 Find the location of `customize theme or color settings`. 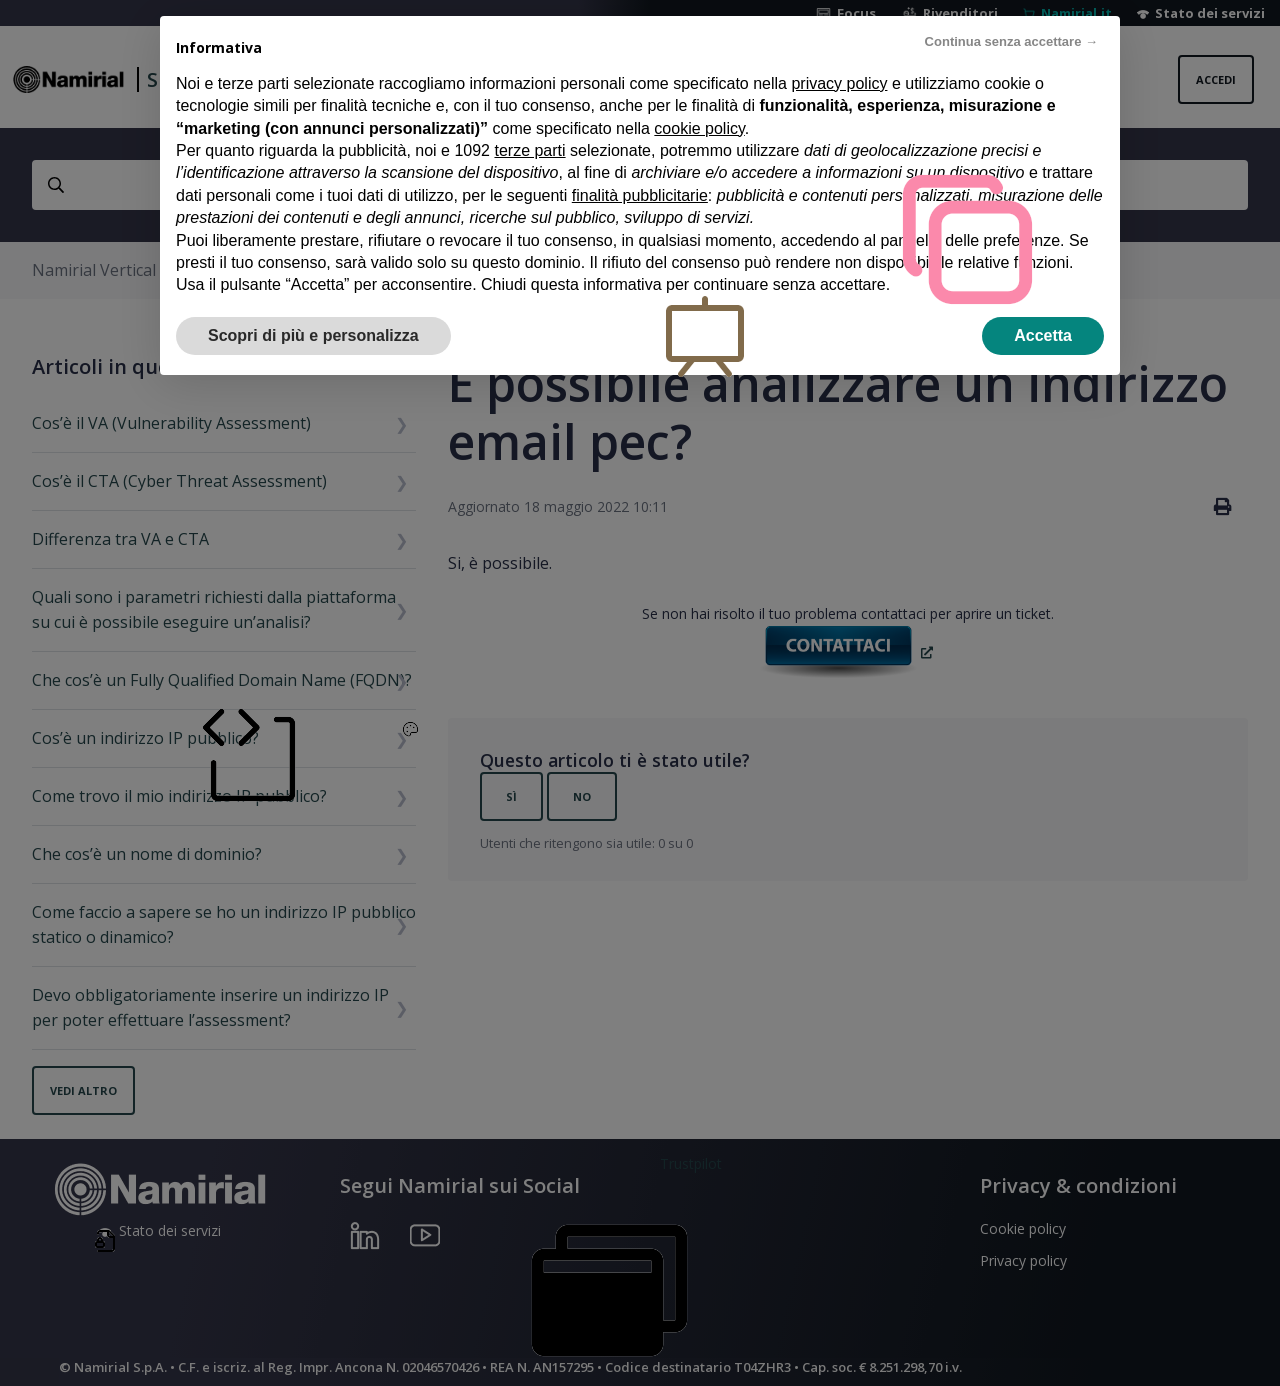

customize theme or color settings is located at coordinates (410, 729).